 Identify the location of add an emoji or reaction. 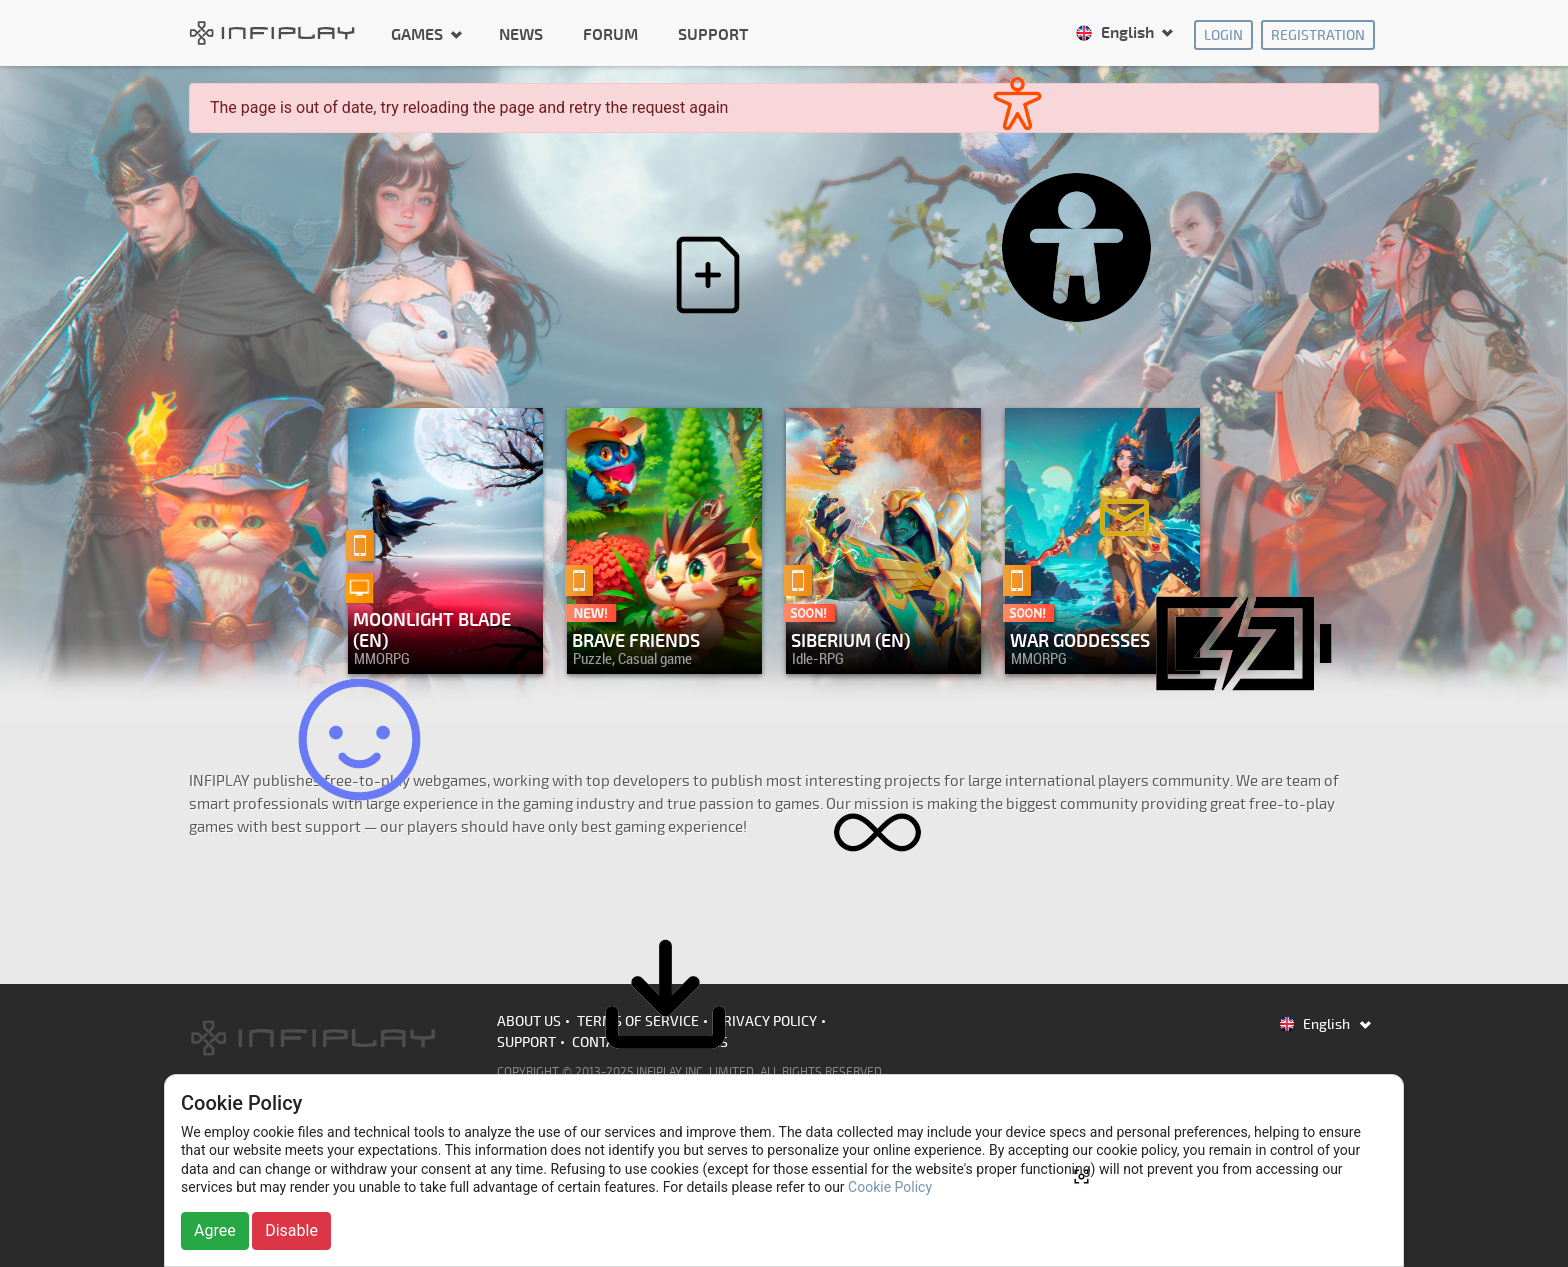
(359, 739).